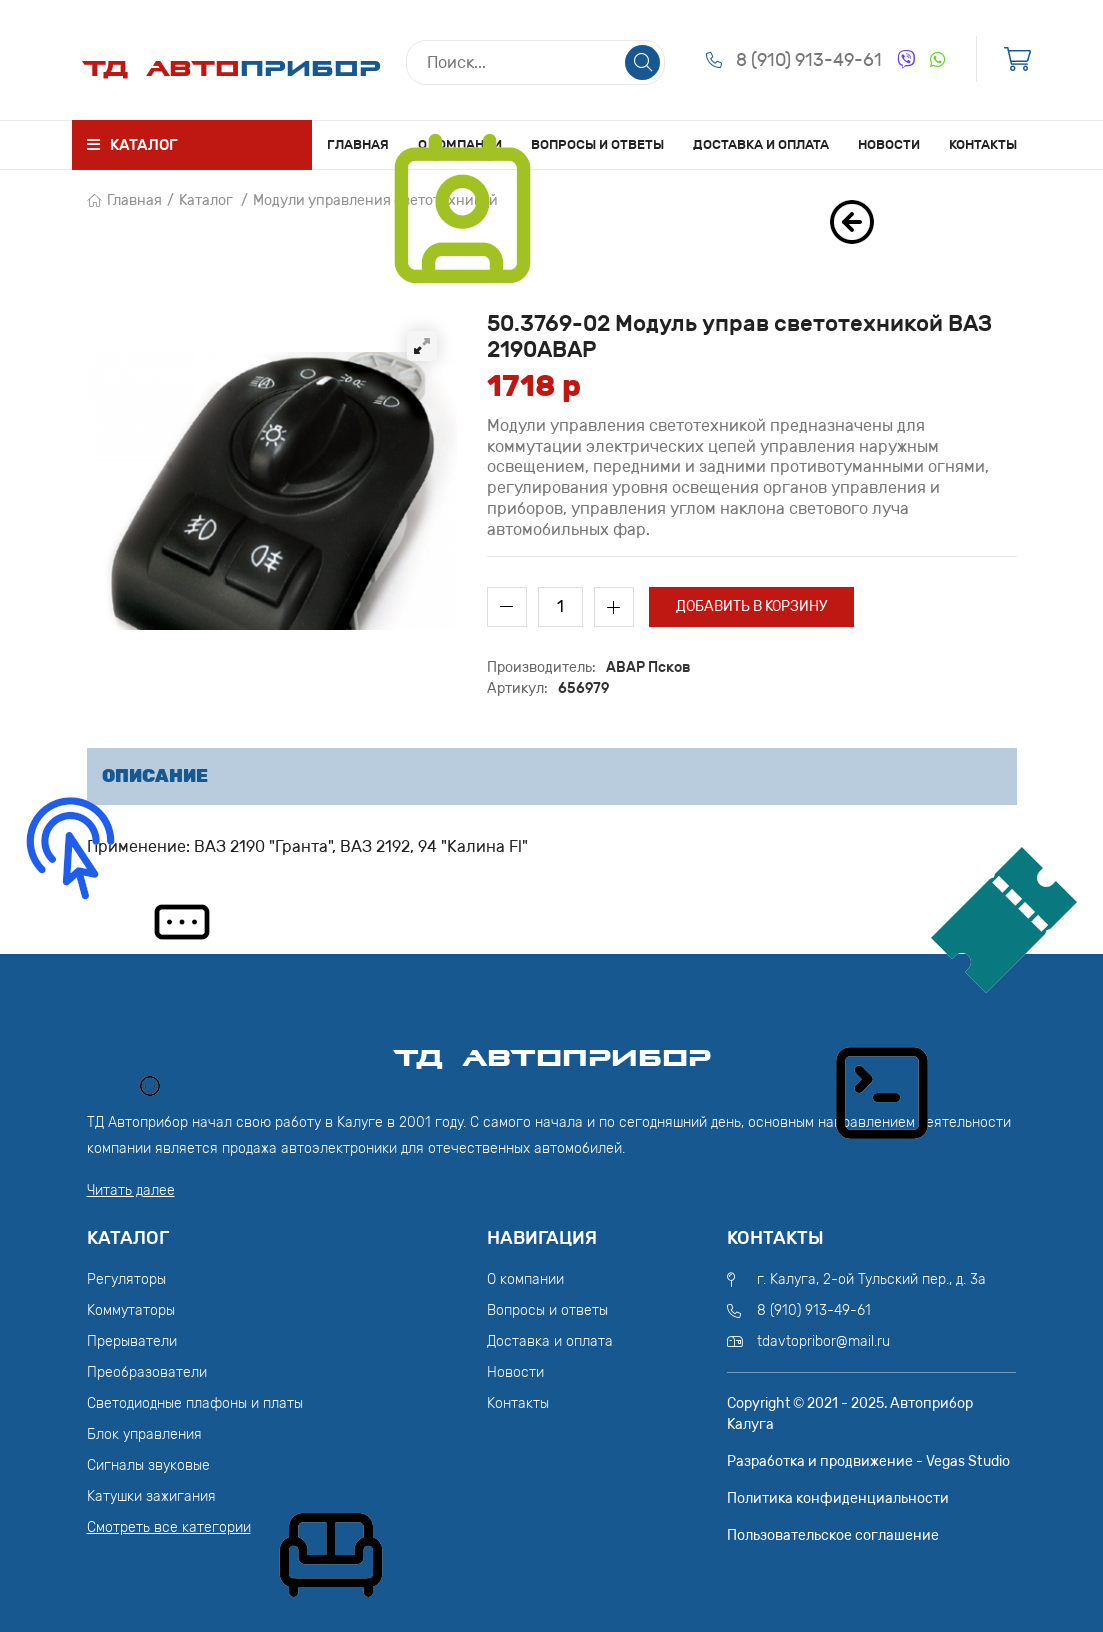  Describe the element at coordinates (852, 222) in the screenshot. I see `go back to the previous screen` at that location.